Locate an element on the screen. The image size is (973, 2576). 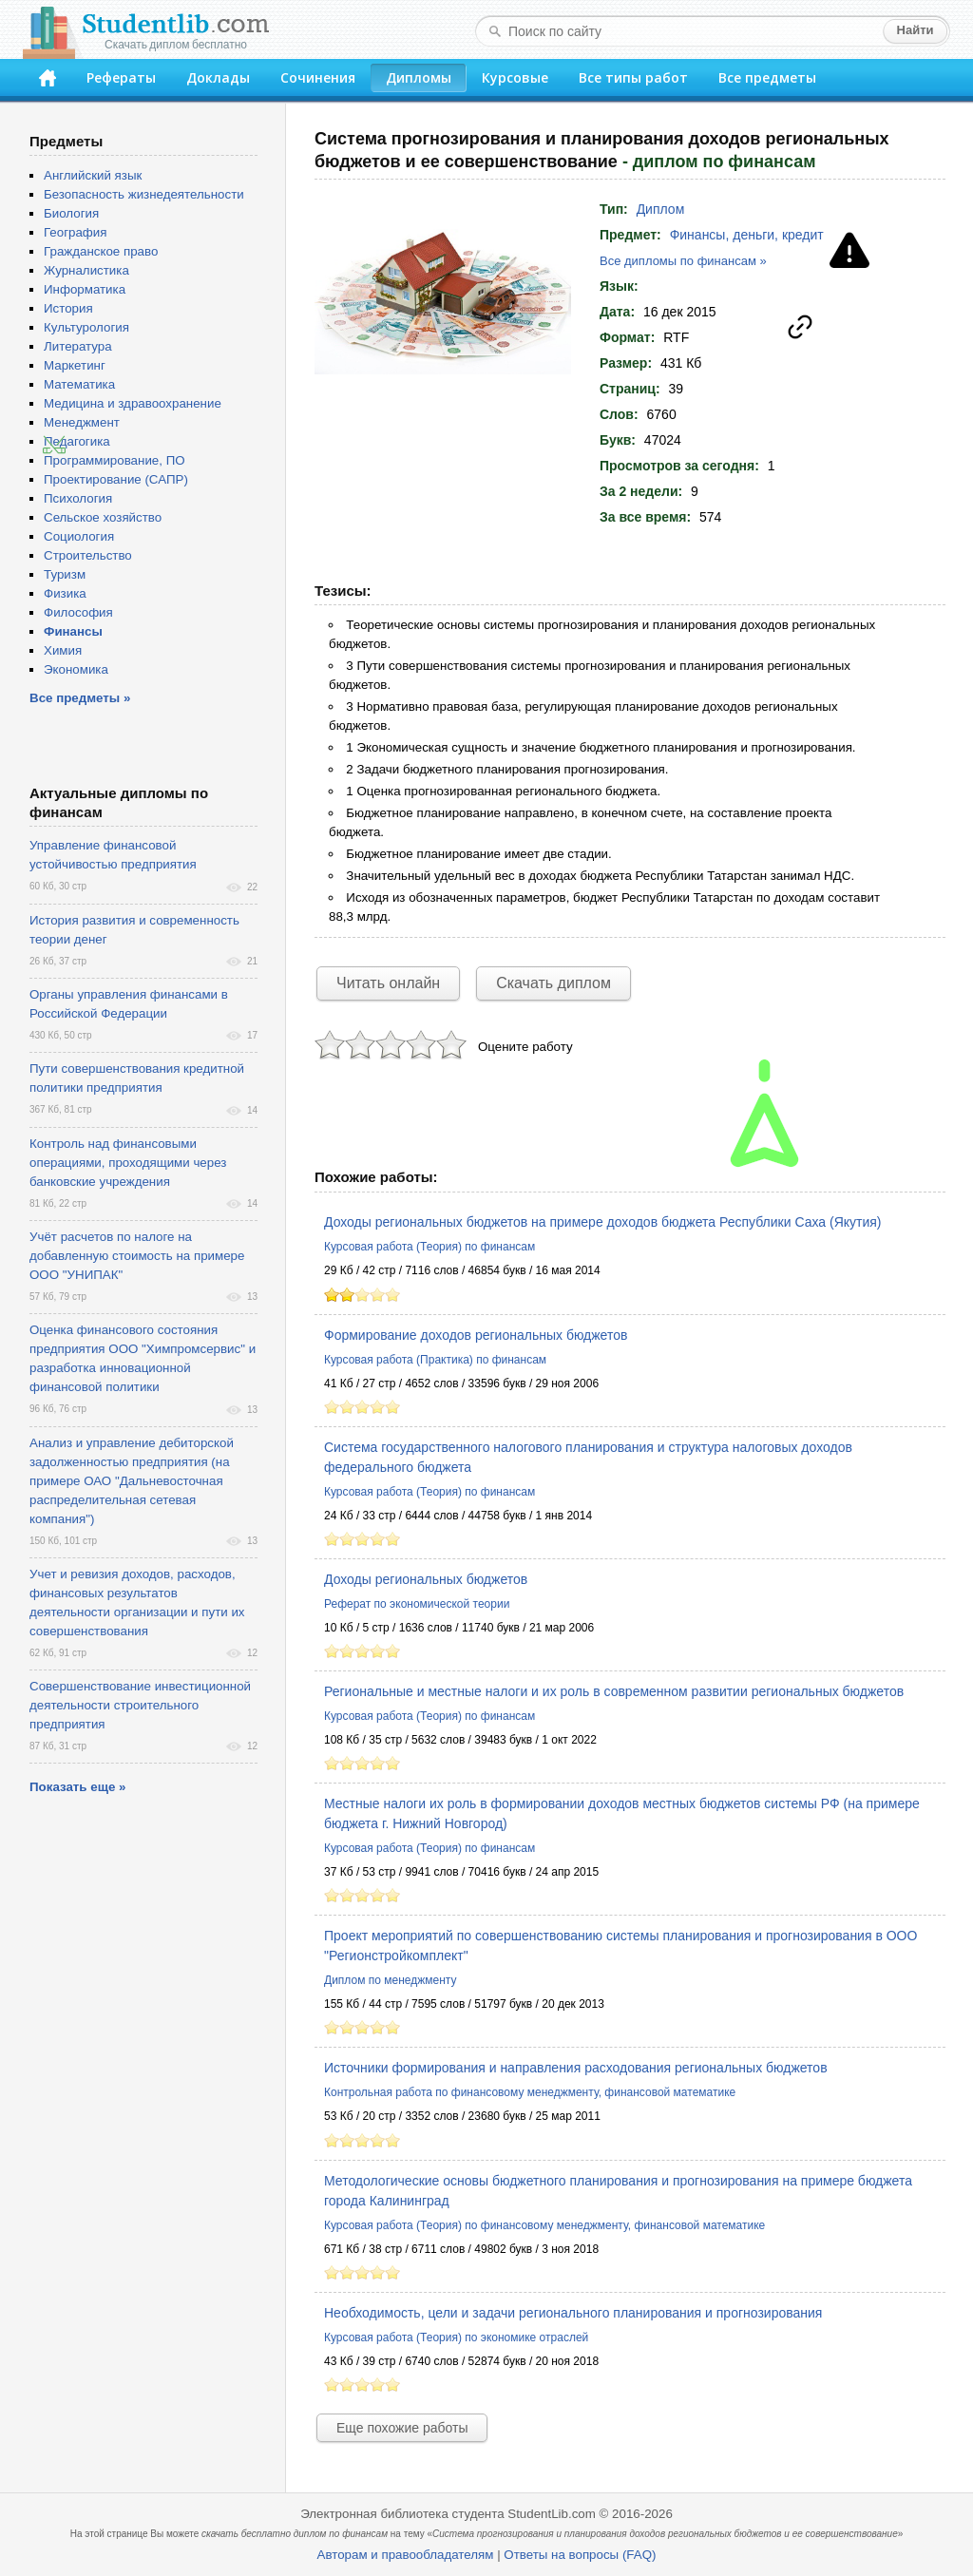
navigate to current location is located at coordinates (764, 1116).